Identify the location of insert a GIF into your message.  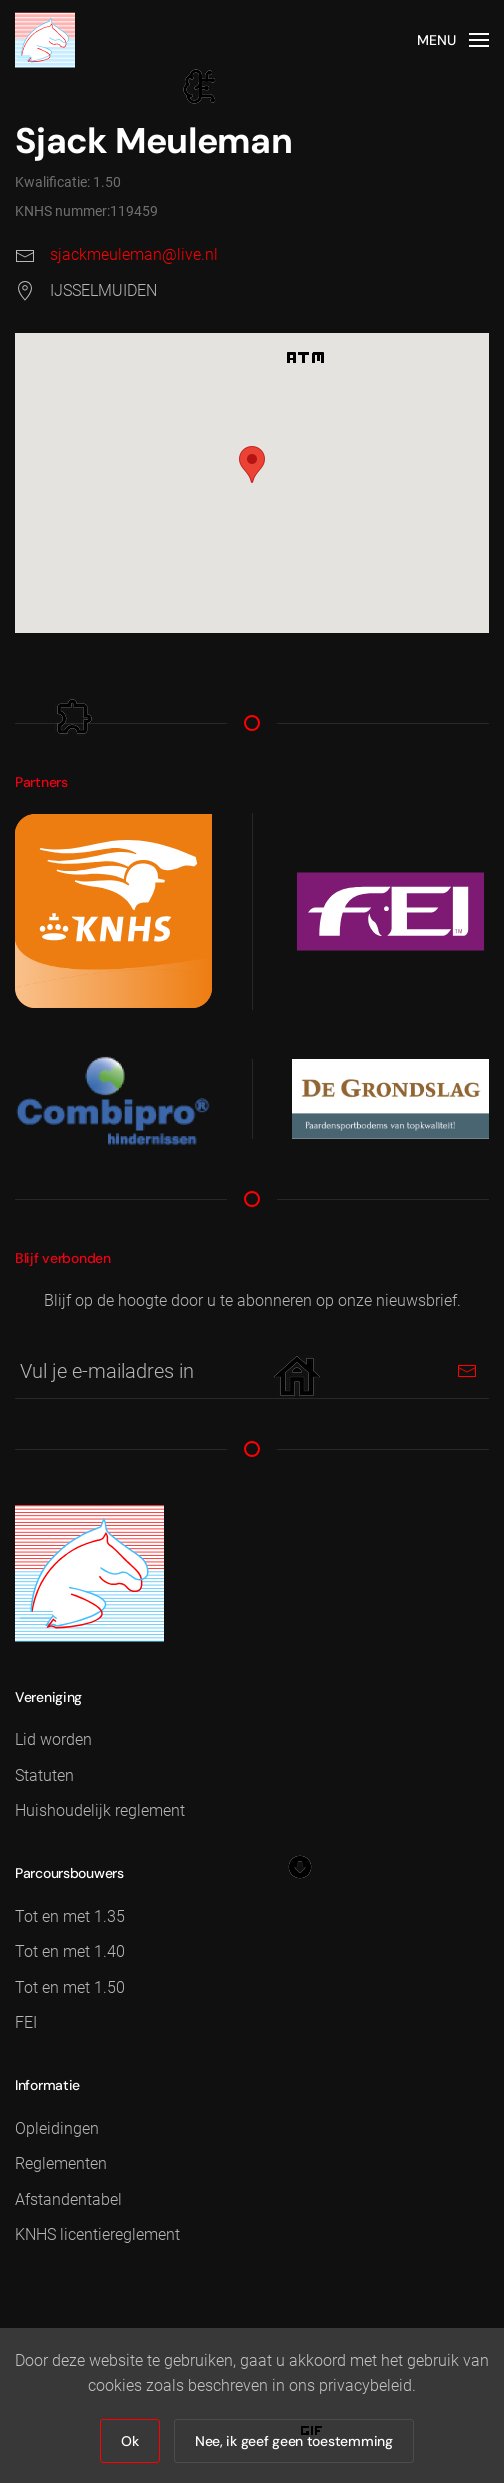
(311, 2430).